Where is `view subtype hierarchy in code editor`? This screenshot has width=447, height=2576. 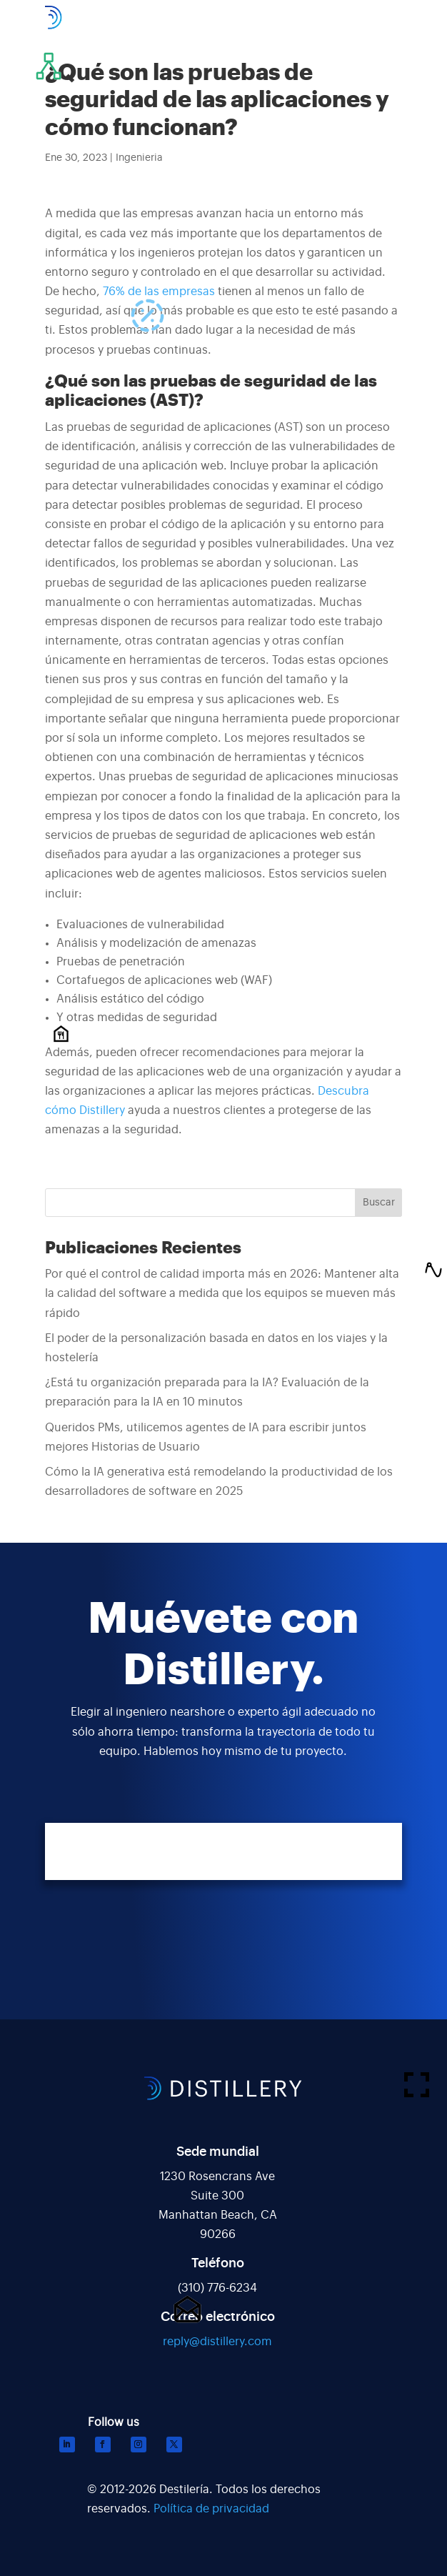 view subtype hierarchy in code editor is located at coordinates (49, 66).